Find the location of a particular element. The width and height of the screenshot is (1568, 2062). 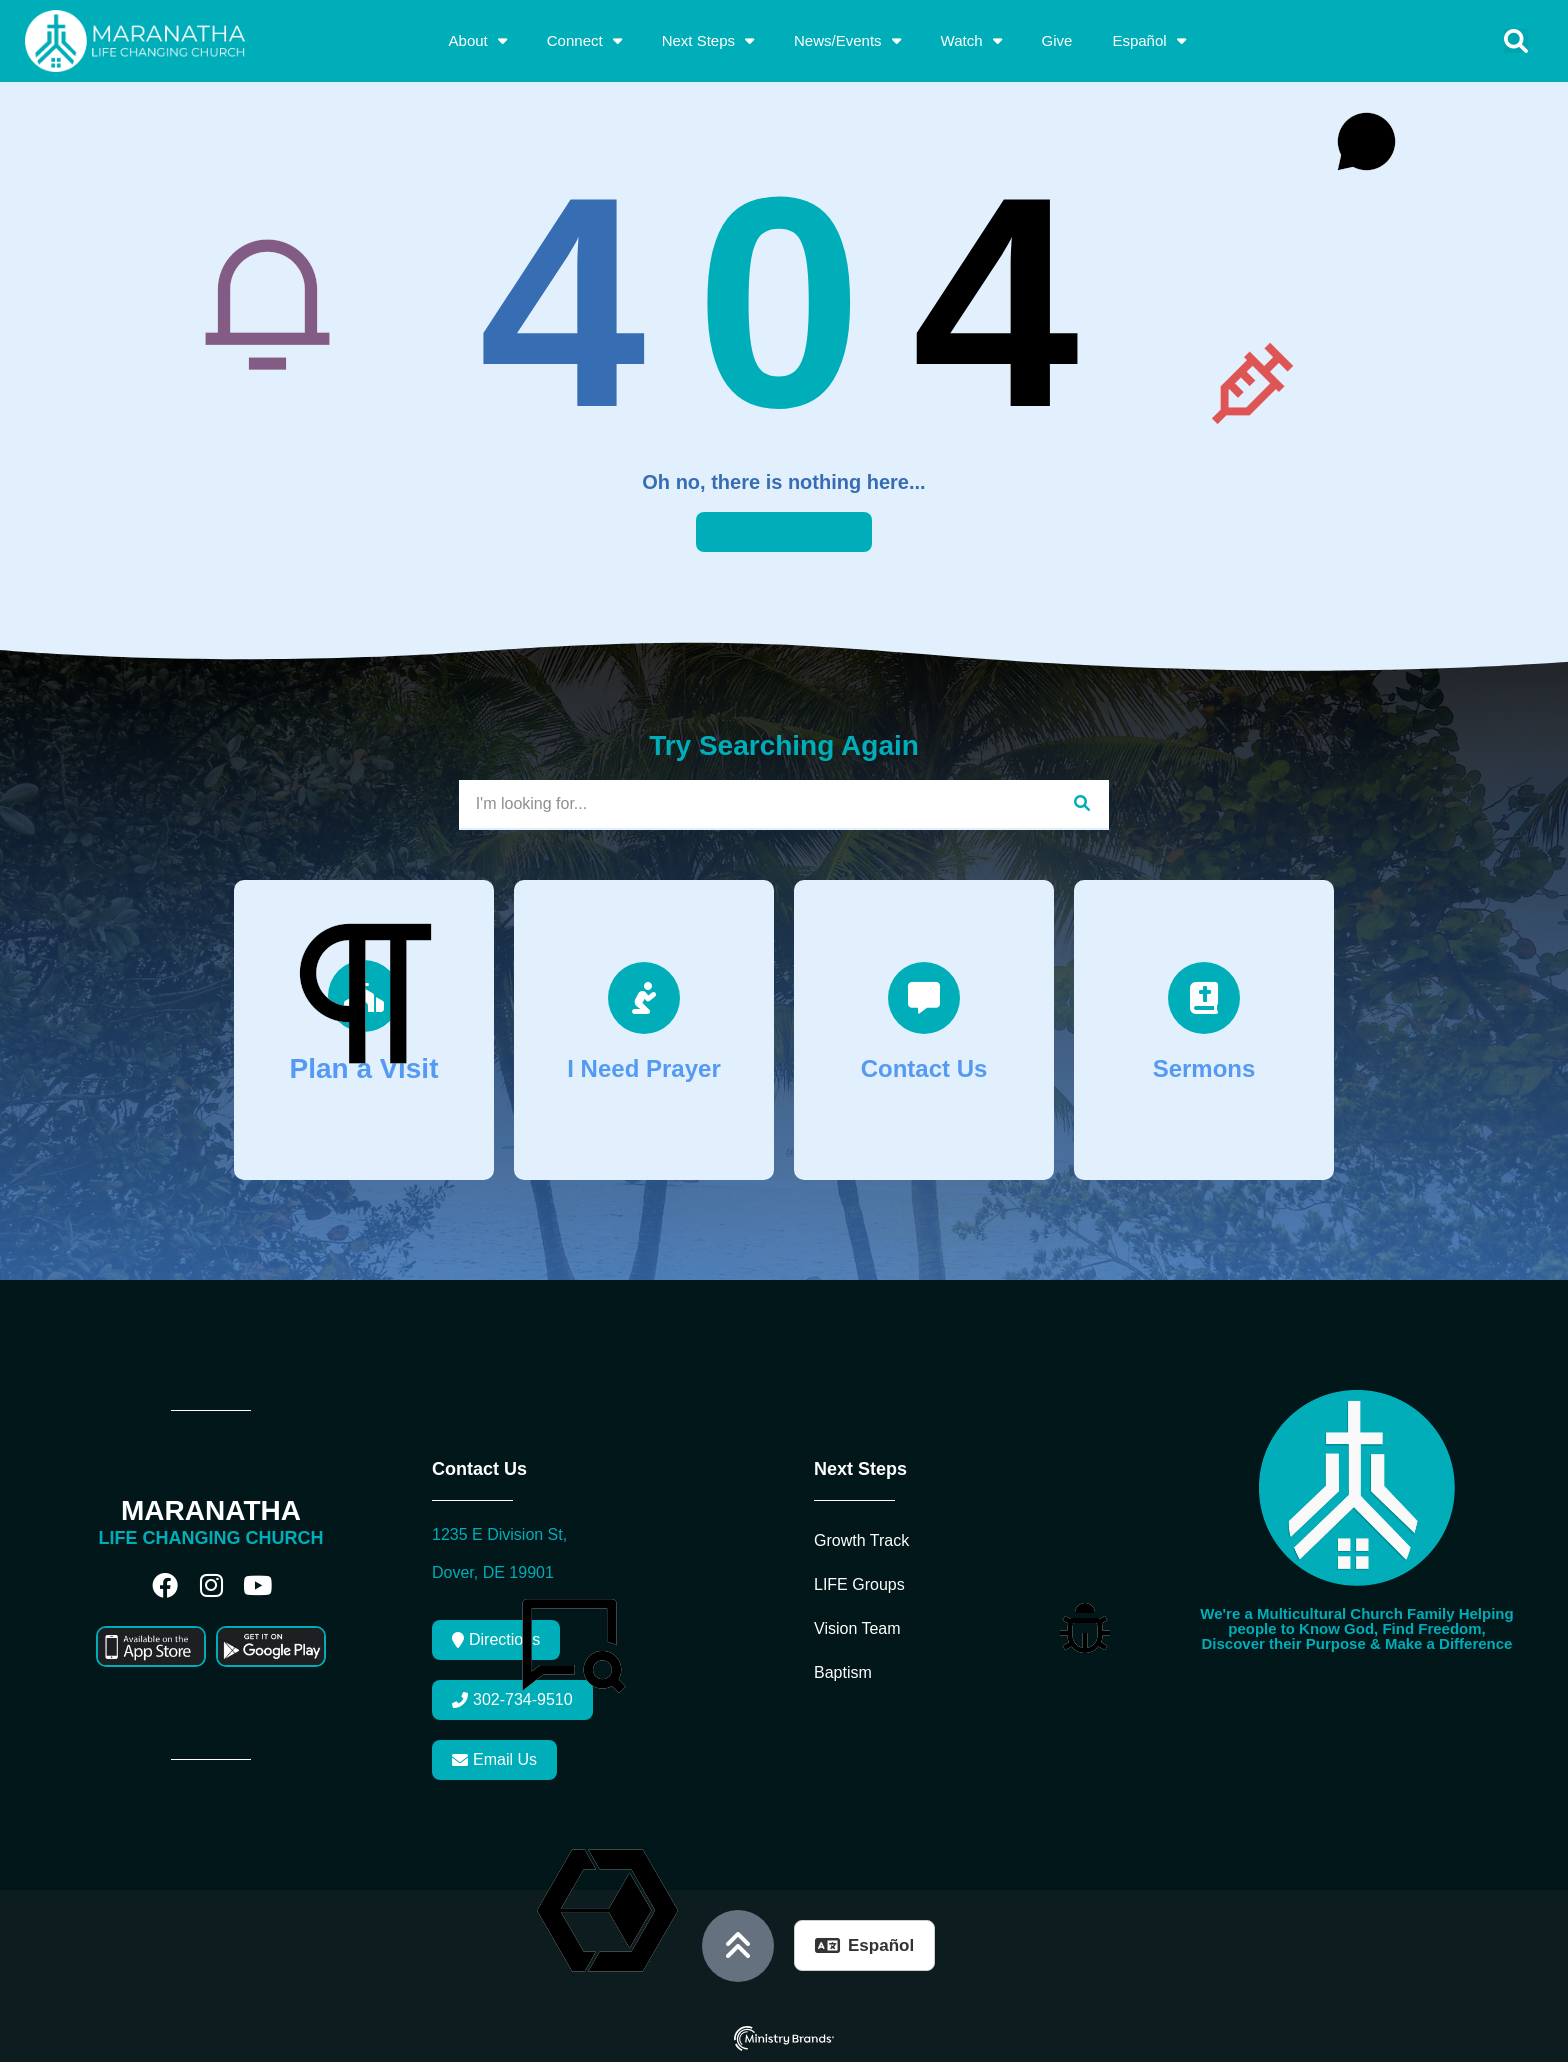

access vaccination or immunization records is located at coordinates (1253, 382).